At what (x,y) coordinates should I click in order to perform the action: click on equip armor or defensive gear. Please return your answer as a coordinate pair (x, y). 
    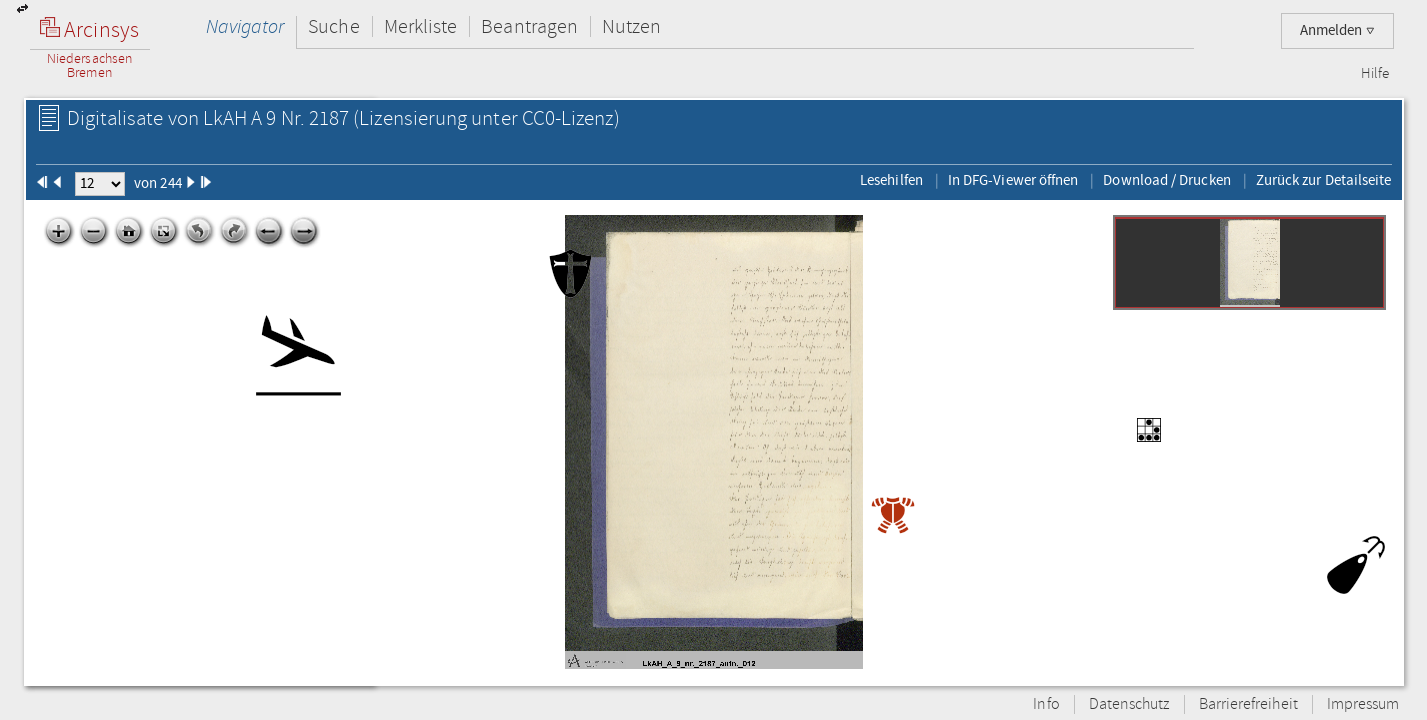
    Looking at the image, I should click on (893, 514).